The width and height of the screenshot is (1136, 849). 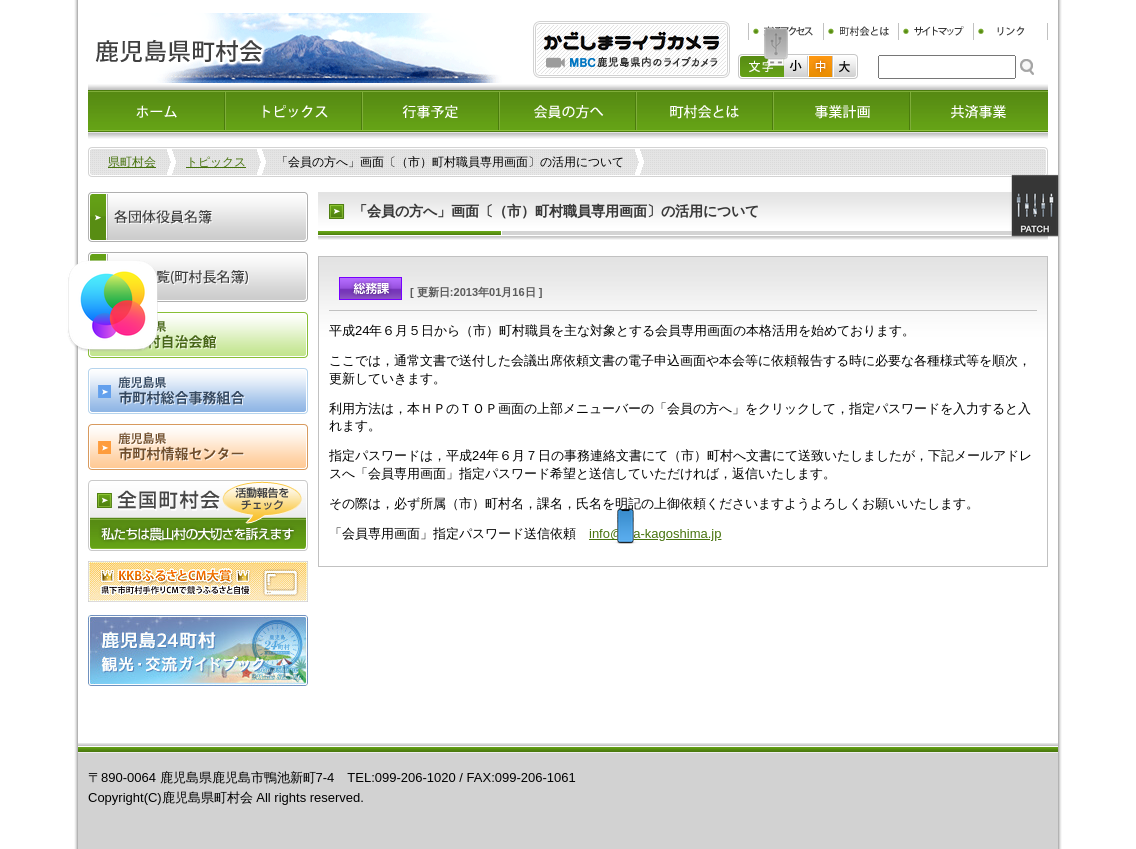 I want to click on iPhone 12 Pro device icon, so click(x=625, y=526).